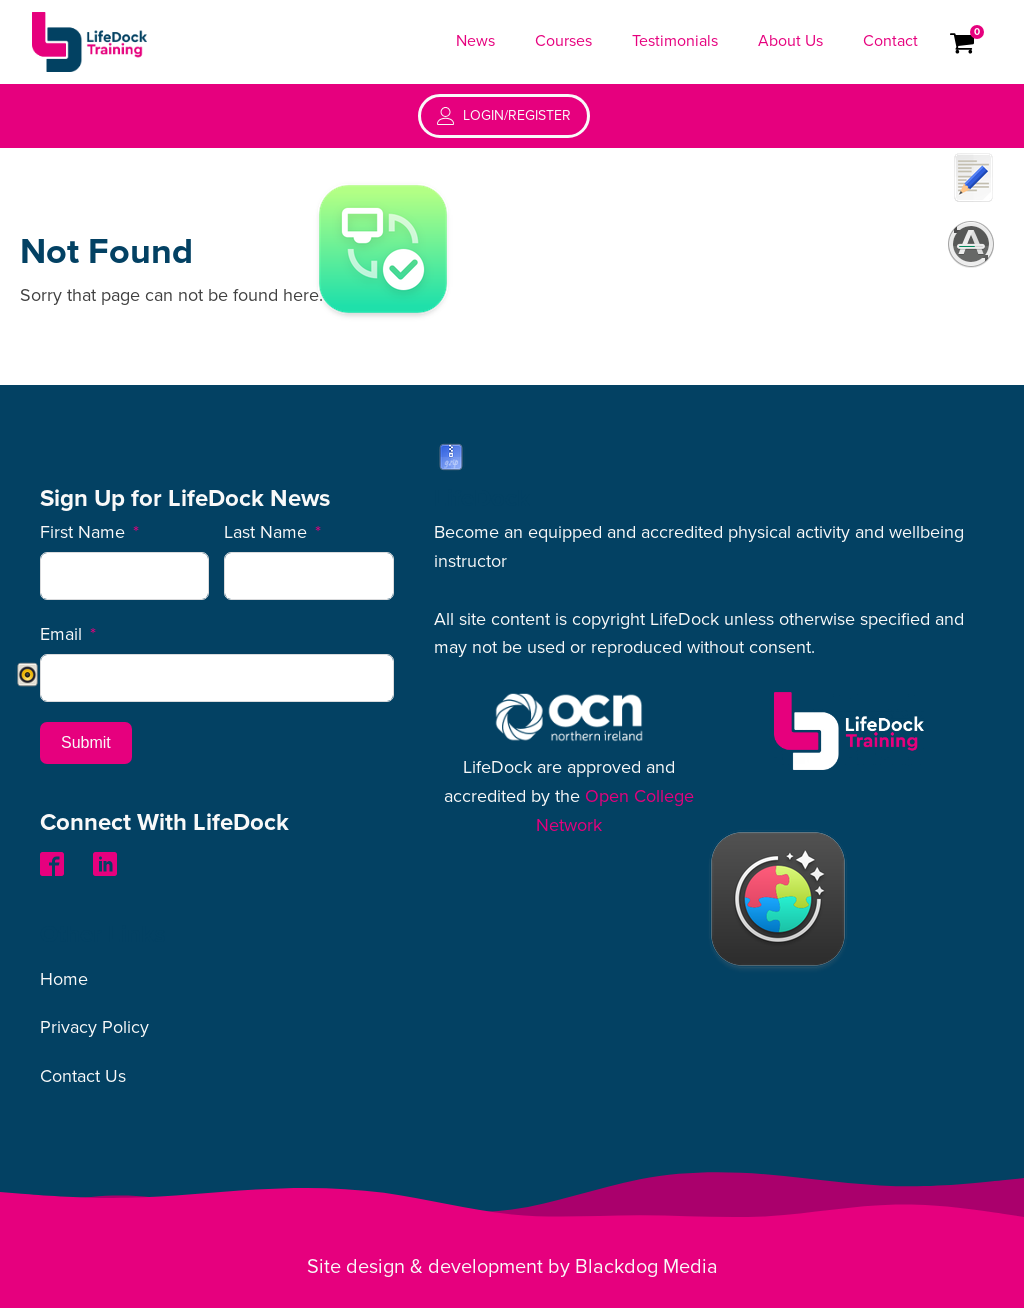  Describe the element at coordinates (778, 899) in the screenshot. I see `open PhotoFlare image editing application` at that location.